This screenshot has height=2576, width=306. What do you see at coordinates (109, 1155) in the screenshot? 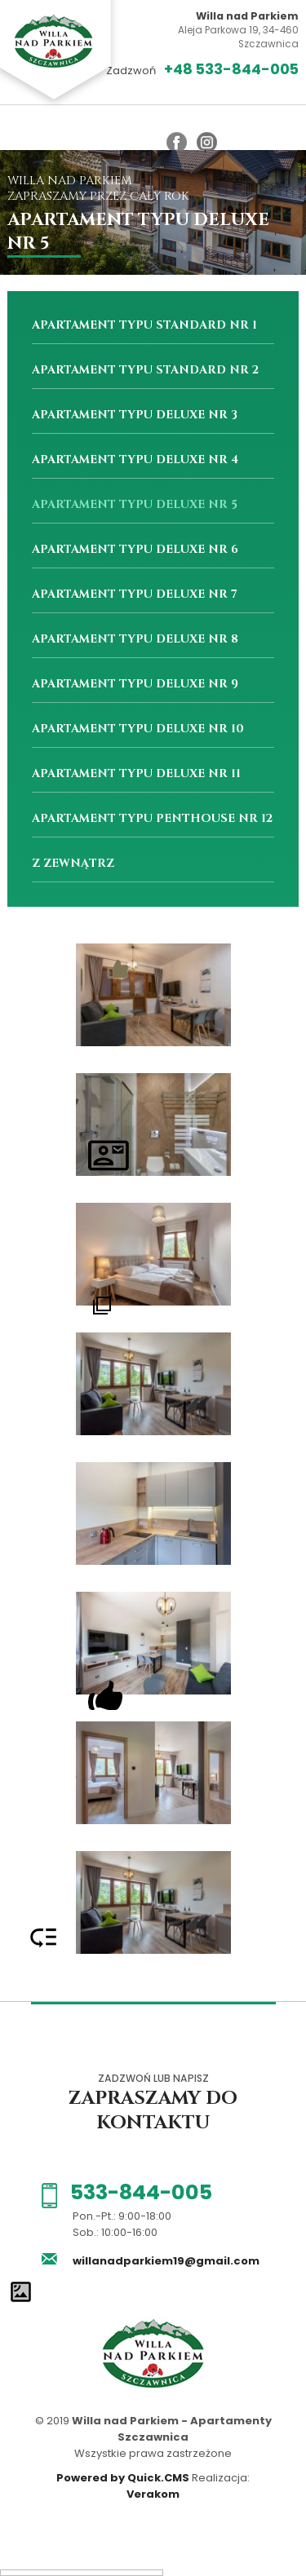
I see `view contact's email information` at bounding box center [109, 1155].